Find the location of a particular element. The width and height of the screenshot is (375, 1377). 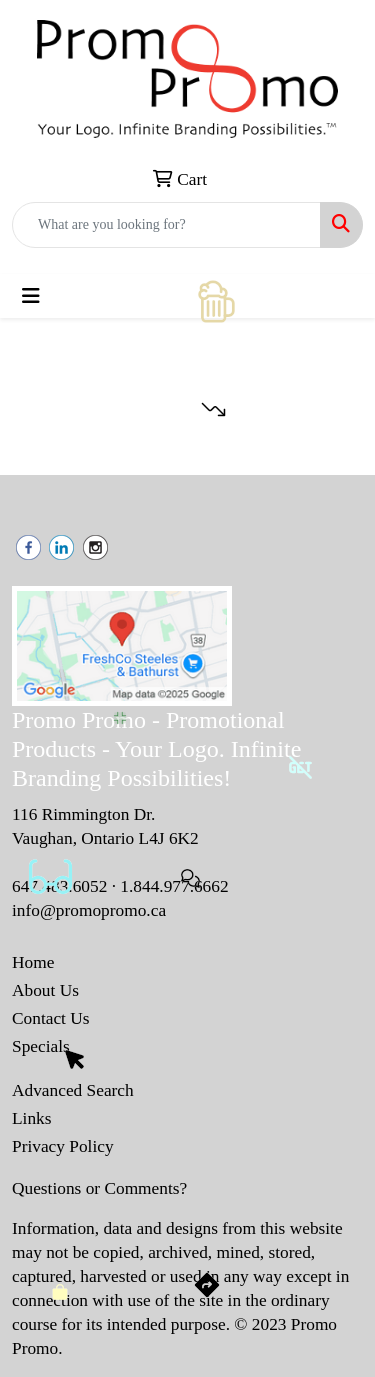

navigate to directions or routing options is located at coordinates (207, 1285).